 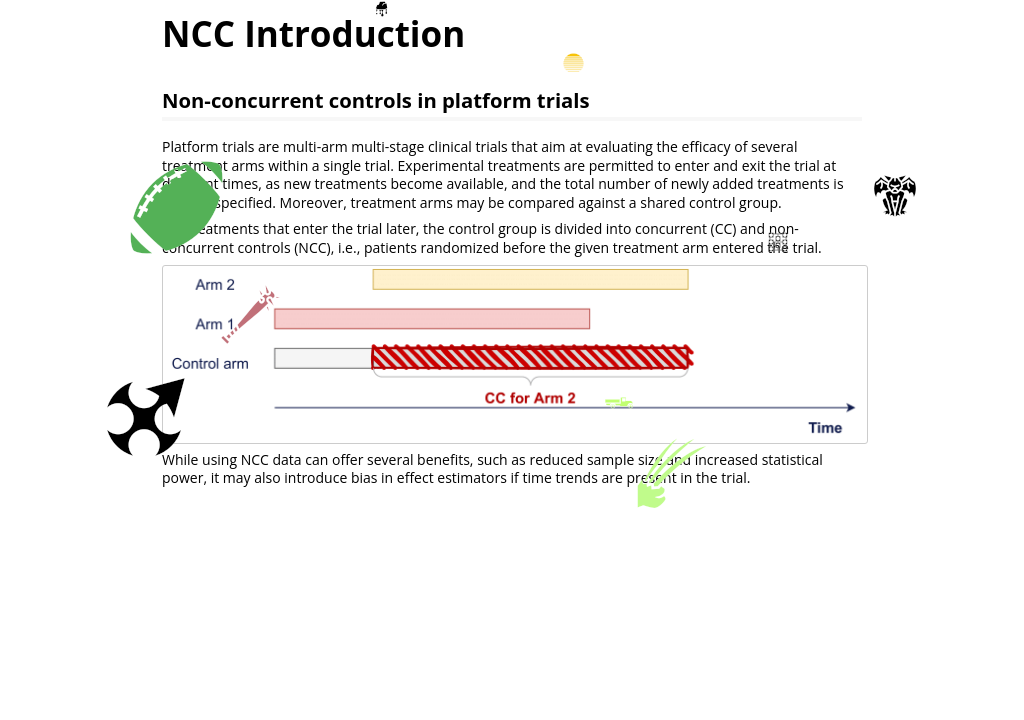 What do you see at coordinates (673, 472) in the screenshot?
I see `select wolverine character or skin` at bounding box center [673, 472].